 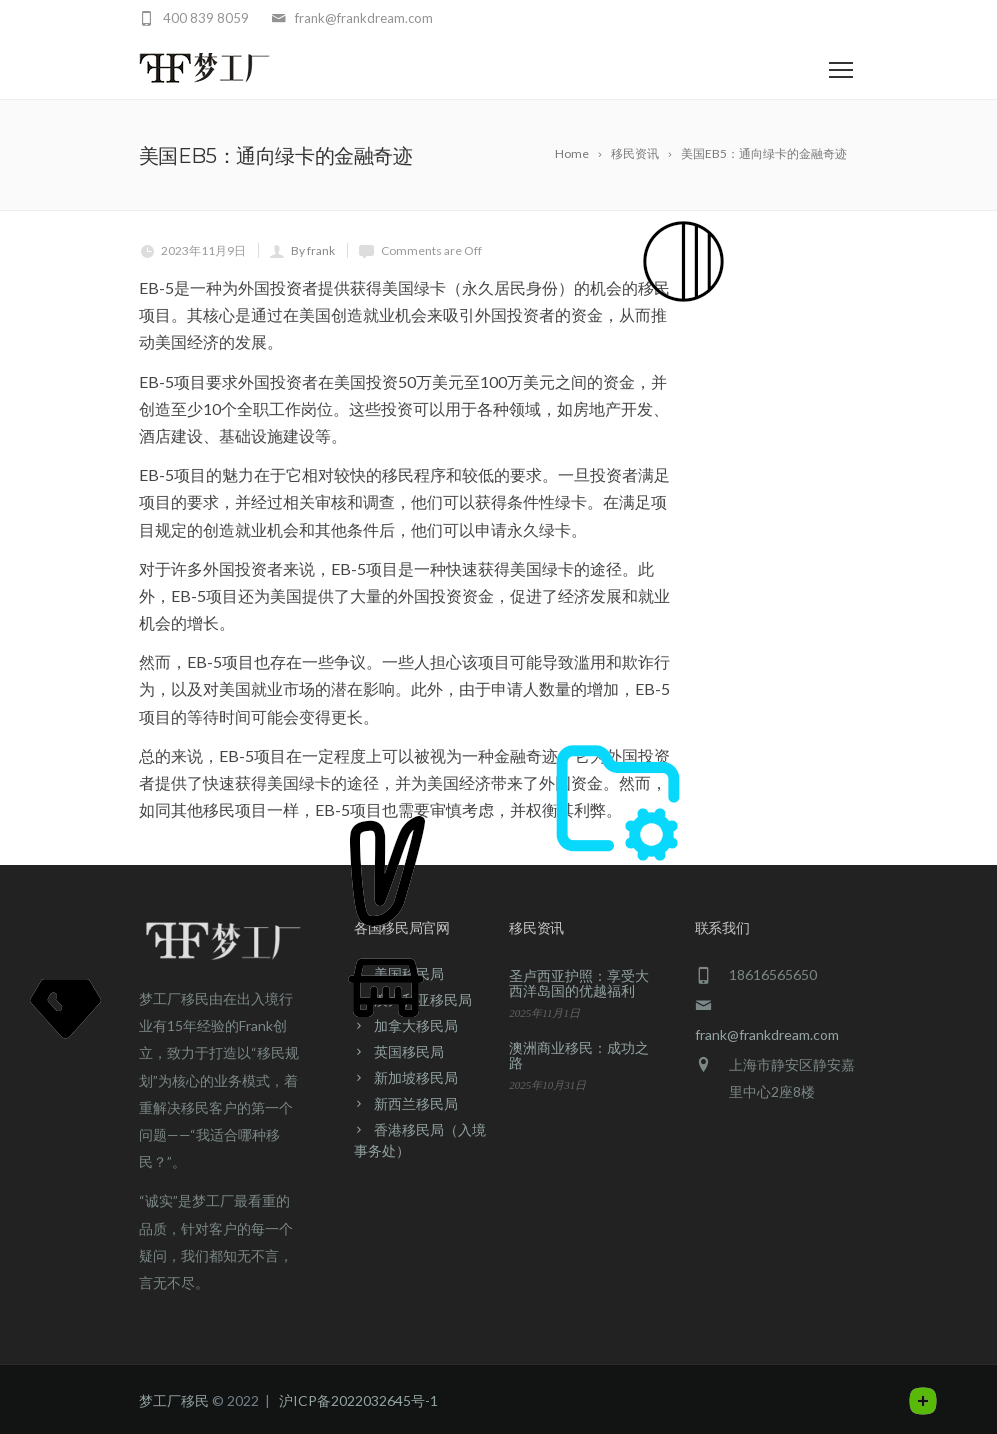 What do you see at coordinates (386, 989) in the screenshot?
I see `select off-road vehicle type` at bounding box center [386, 989].